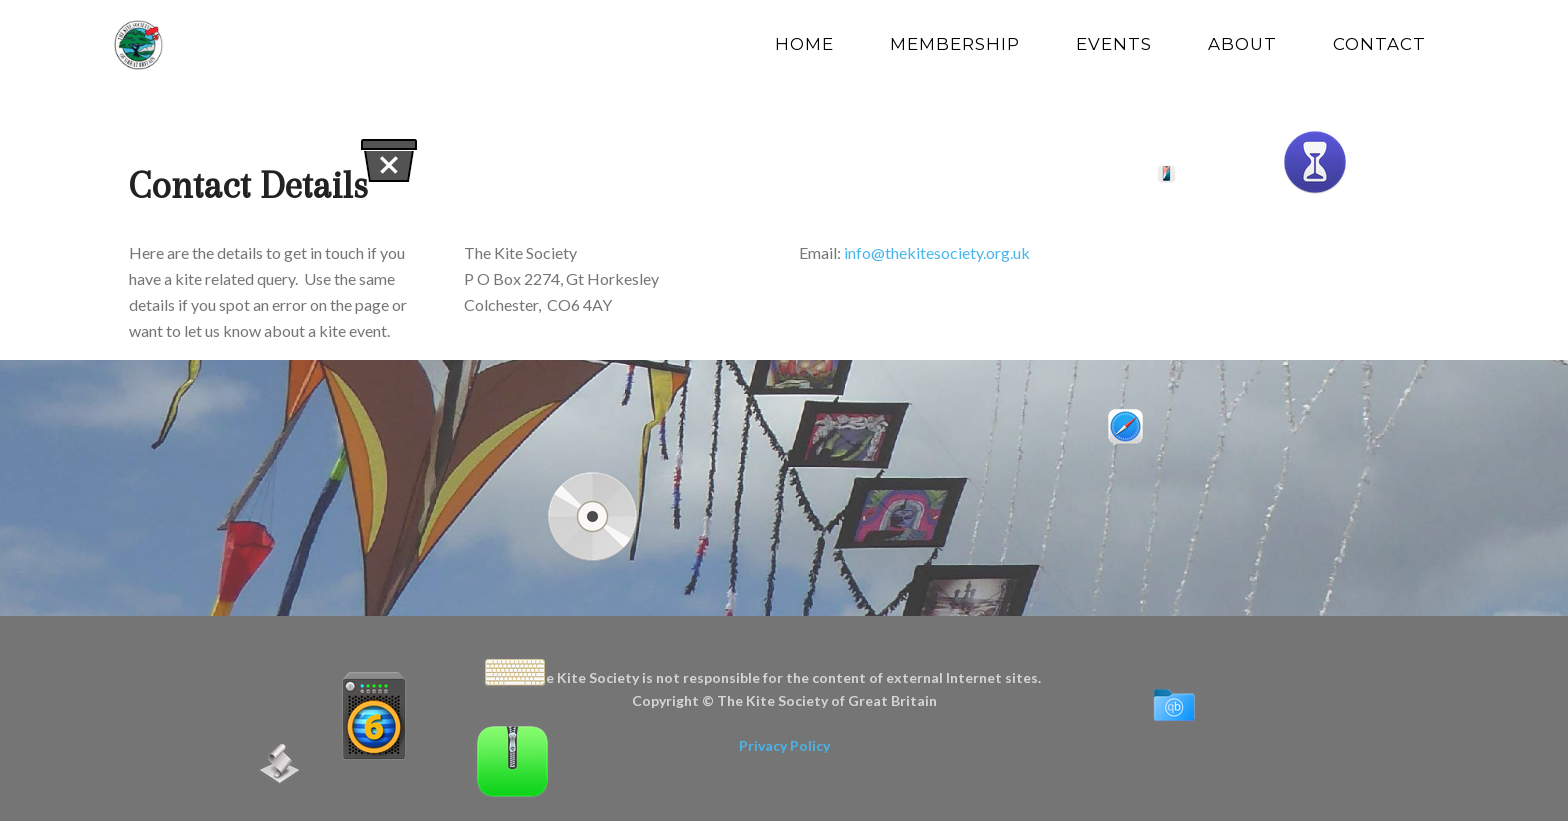 This screenshot has width=1568, height=821. Describe the element at coordinates (592, 516) in the screenshot. I see `access audio CD drive` at that location.